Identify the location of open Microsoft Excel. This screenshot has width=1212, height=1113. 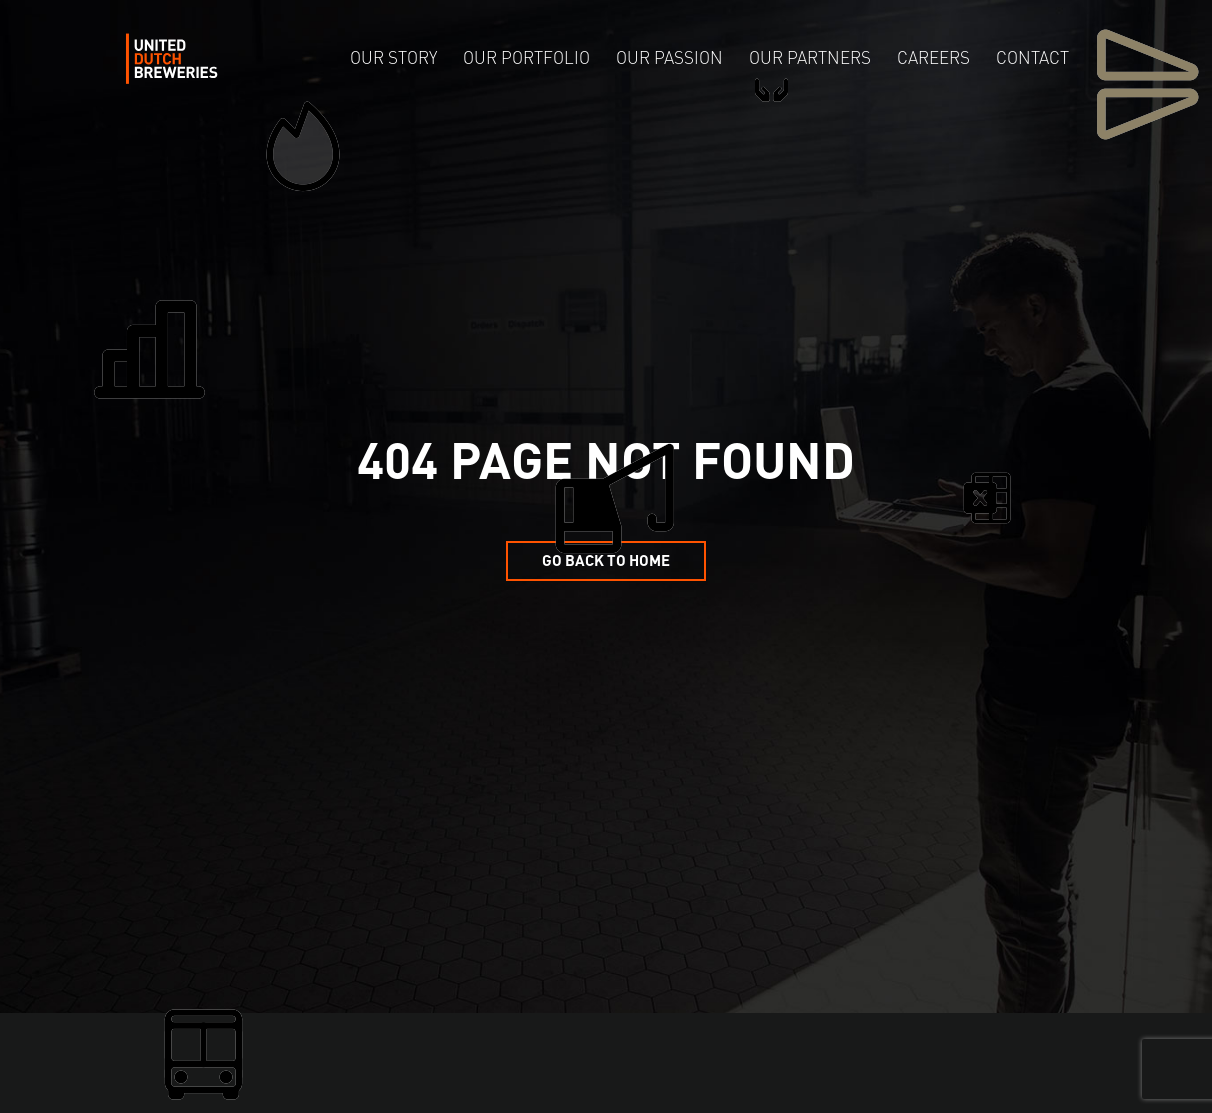
(989, 498).